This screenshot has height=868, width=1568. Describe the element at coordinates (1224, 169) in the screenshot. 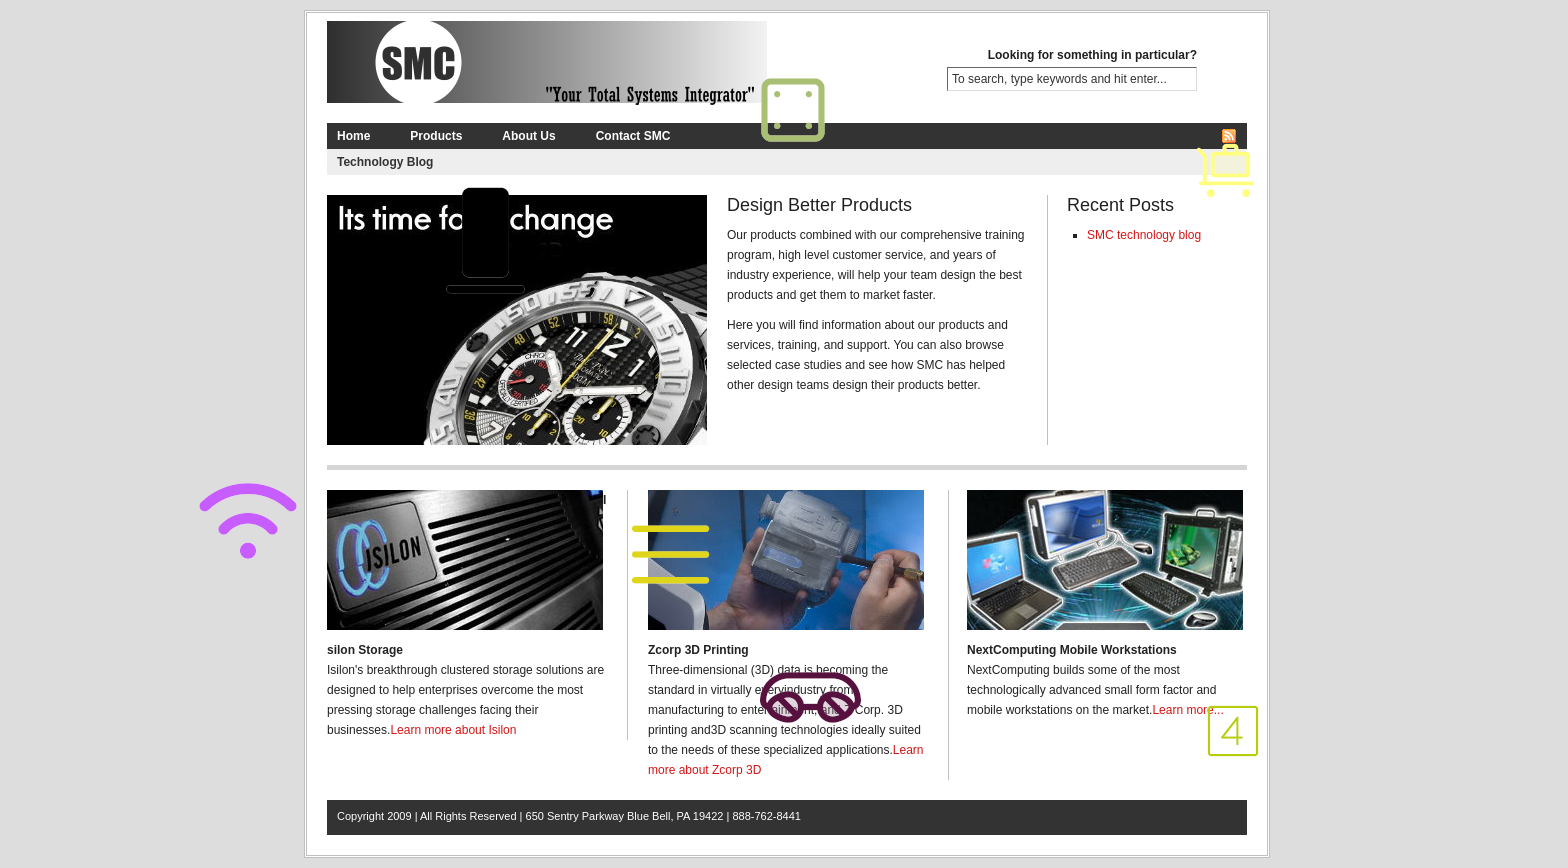

I see `view luggage or baggage information` at that location.